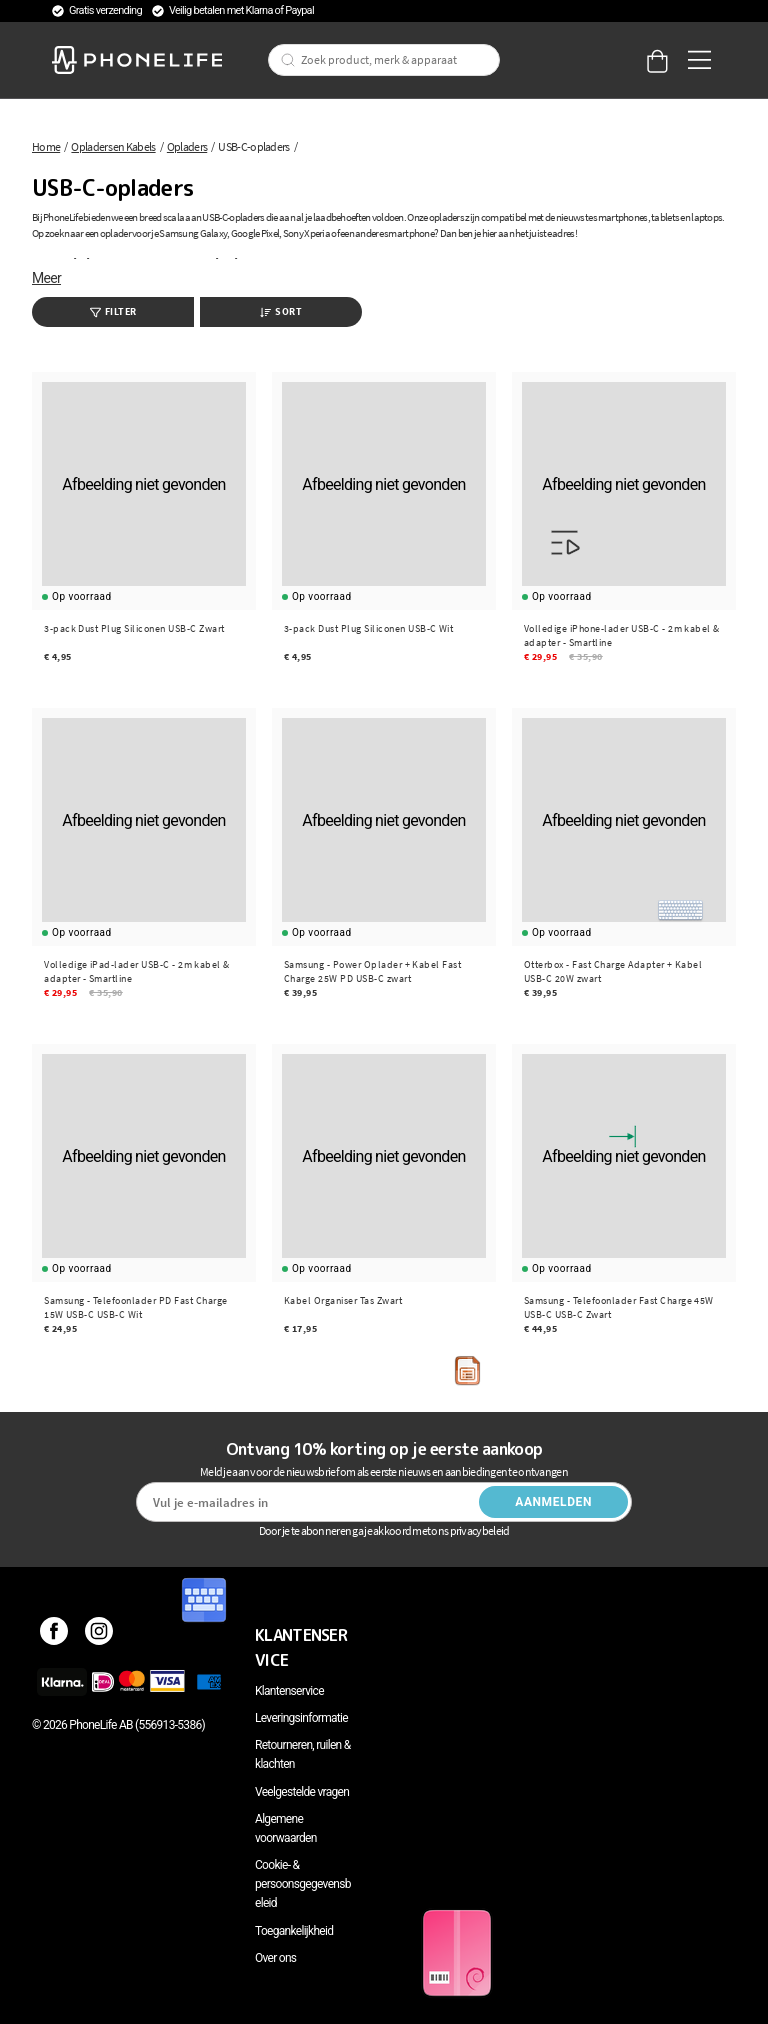 The height and width of the screenshot is (2024, 768). What do you see at coordinates (564, 541) in the screenshot?
I see `view or manage the play queue` at bounding box center [564, 541].